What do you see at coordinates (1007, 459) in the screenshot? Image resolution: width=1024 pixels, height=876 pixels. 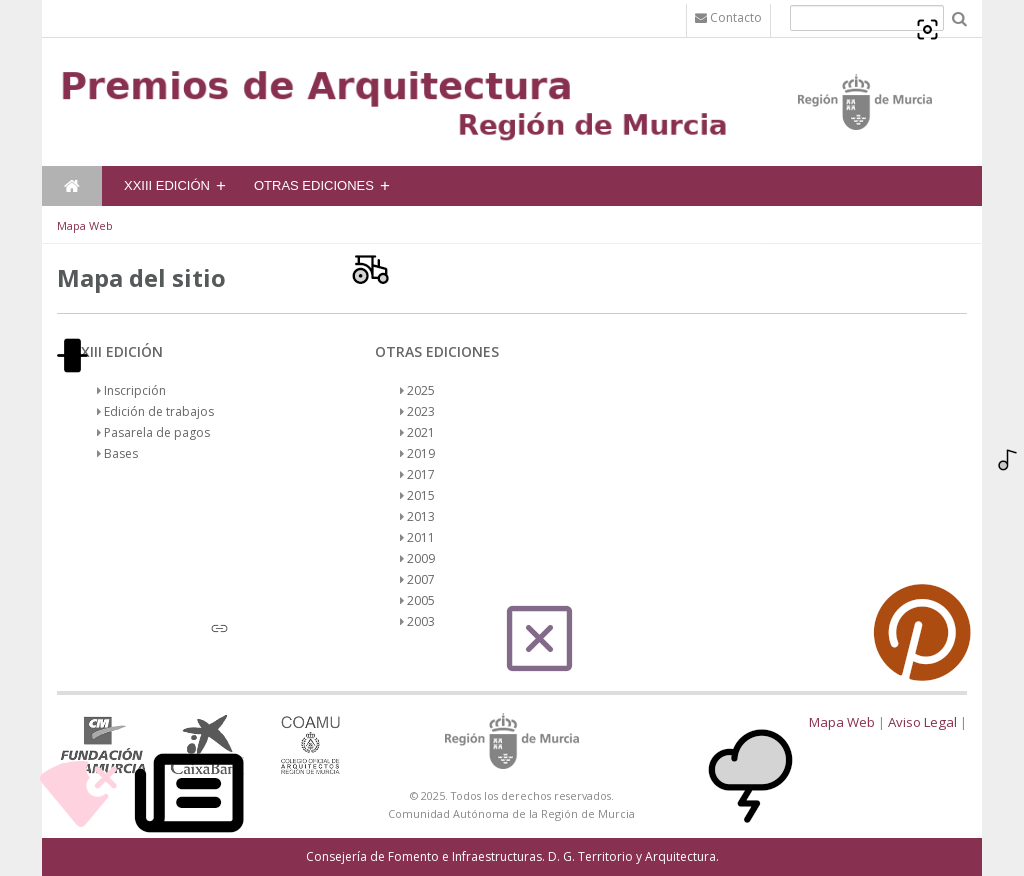 I see `access music or audio player` at bounding box center [1007, 459].